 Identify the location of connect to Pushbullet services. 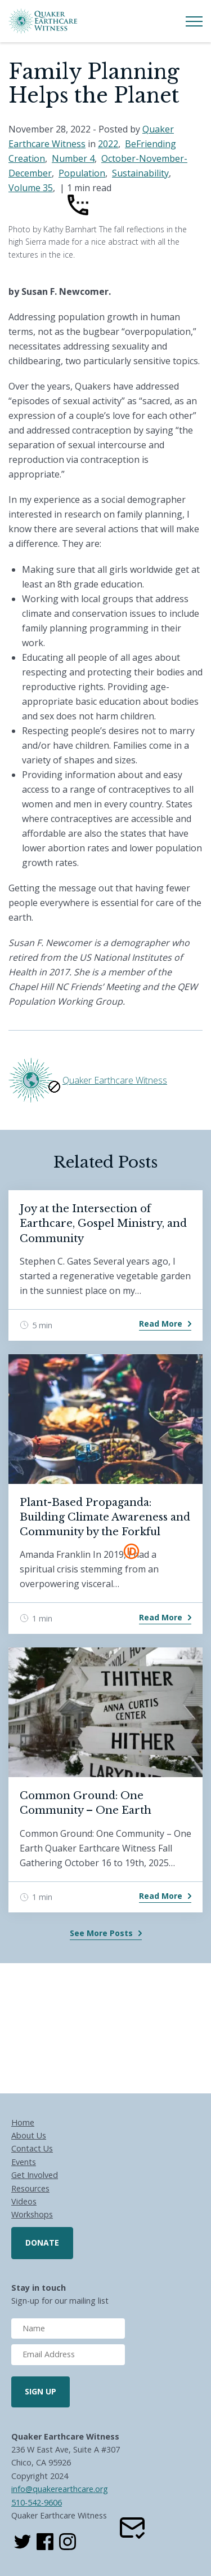
(131, 1551).